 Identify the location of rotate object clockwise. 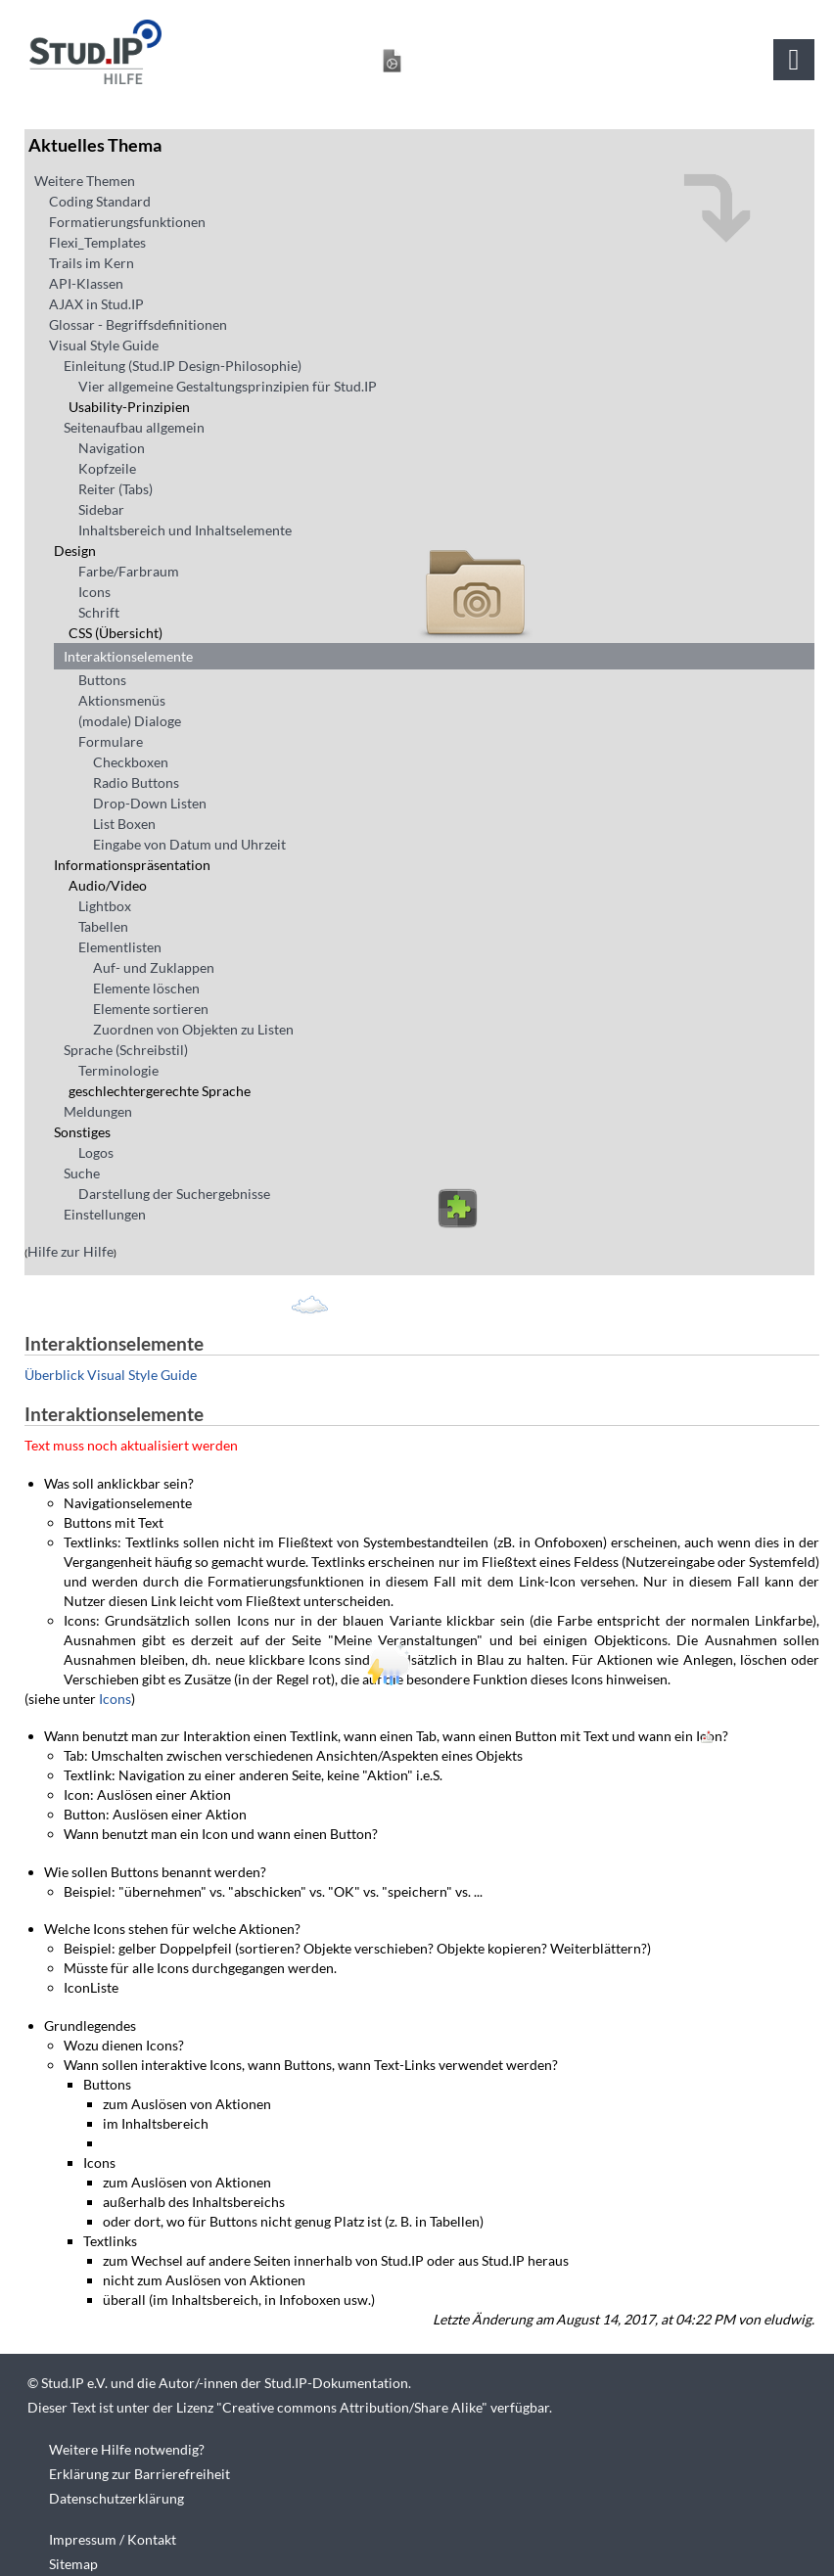
(714, 204).